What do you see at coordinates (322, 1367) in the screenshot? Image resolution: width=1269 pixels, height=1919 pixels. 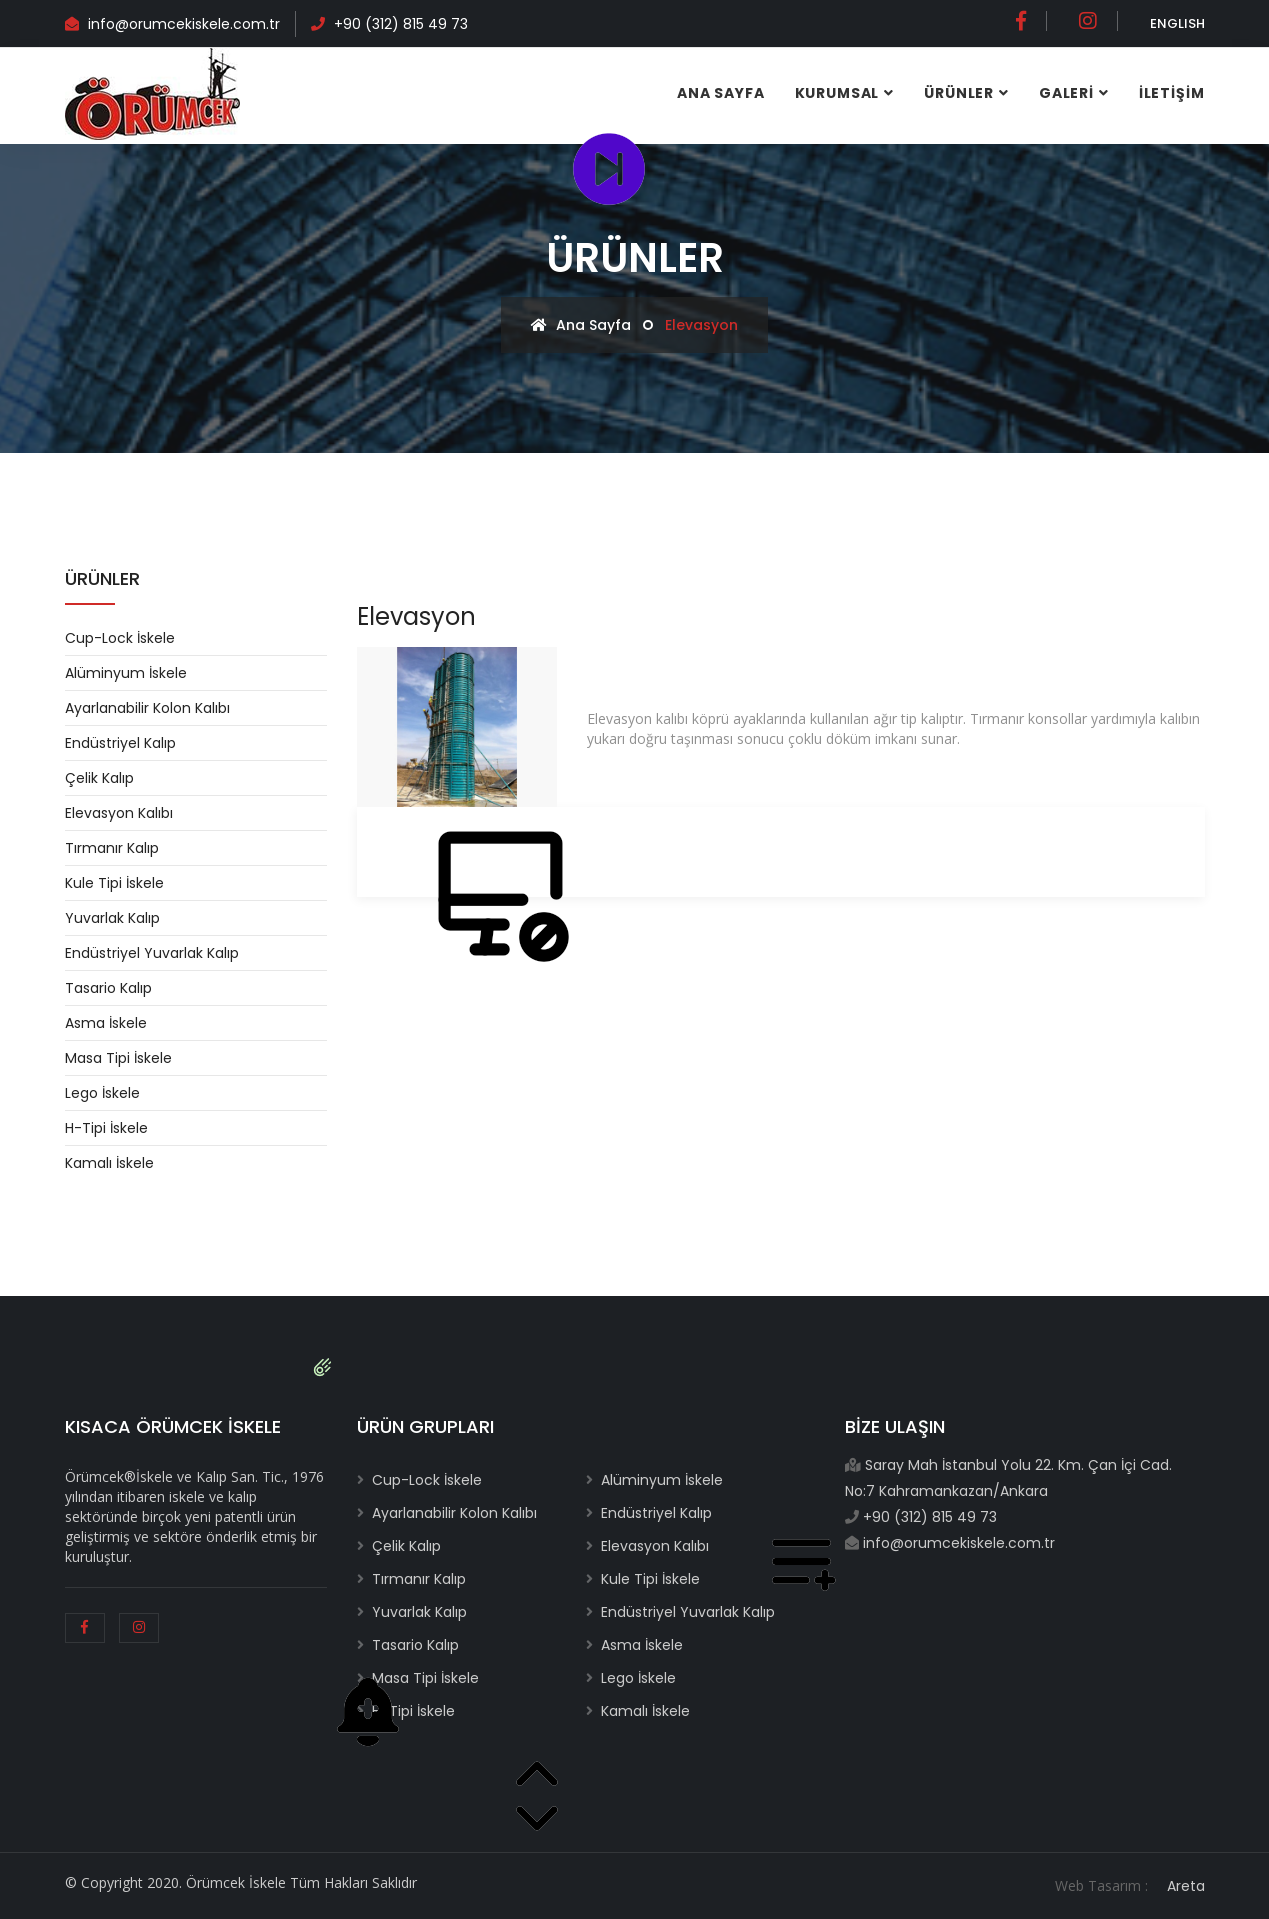 I see `indicates a trending or viral item` at bounding box center [322, 1367].